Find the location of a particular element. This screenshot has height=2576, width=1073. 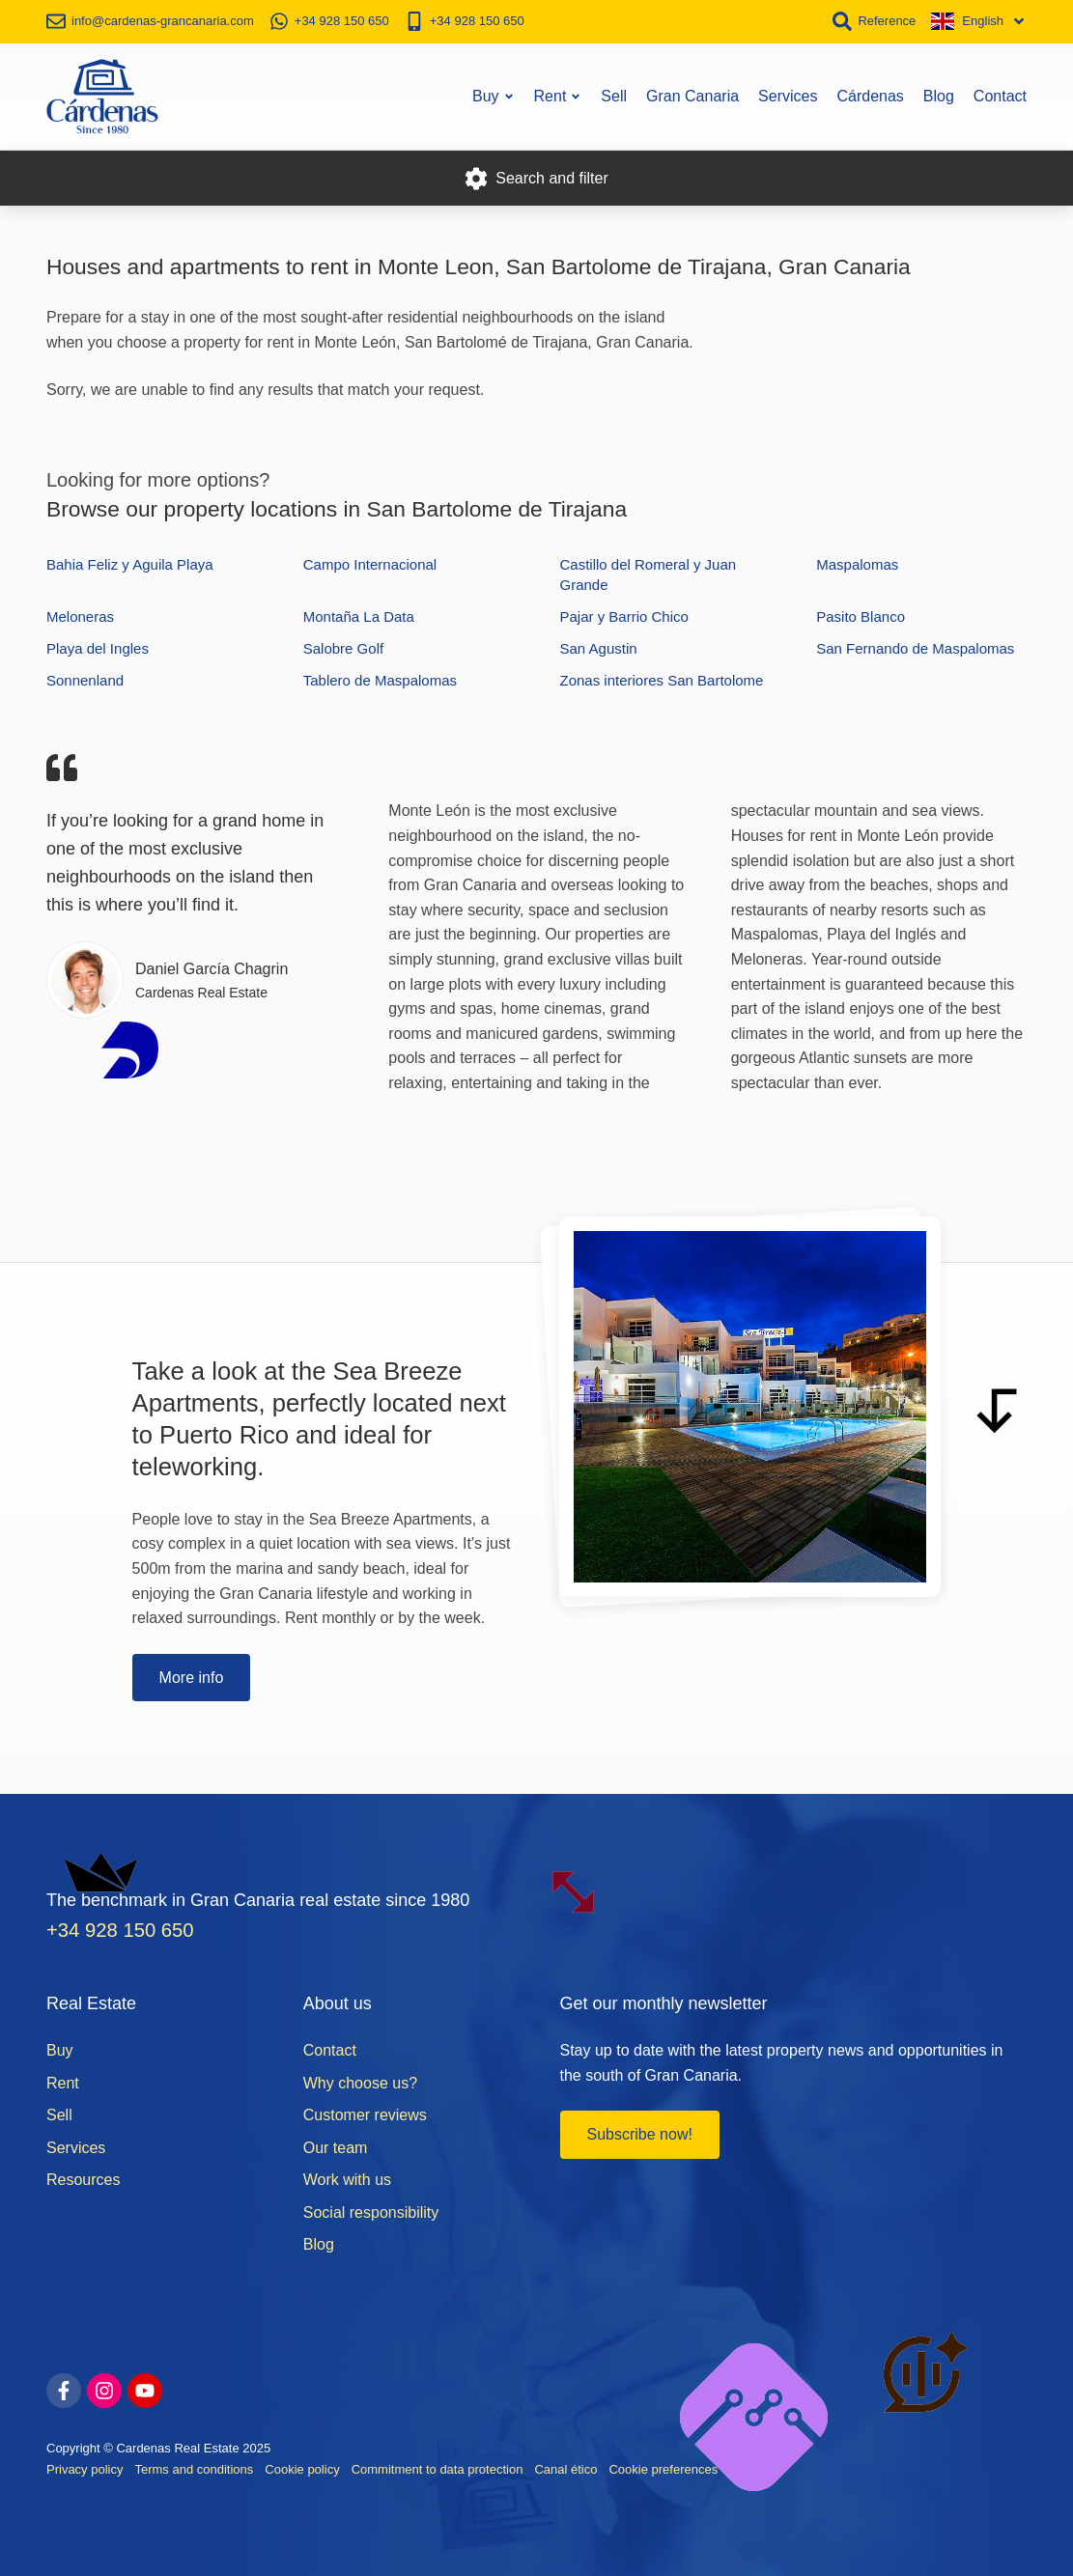

open deepnote collaborative notebook is located at coordinates (129, 1050).